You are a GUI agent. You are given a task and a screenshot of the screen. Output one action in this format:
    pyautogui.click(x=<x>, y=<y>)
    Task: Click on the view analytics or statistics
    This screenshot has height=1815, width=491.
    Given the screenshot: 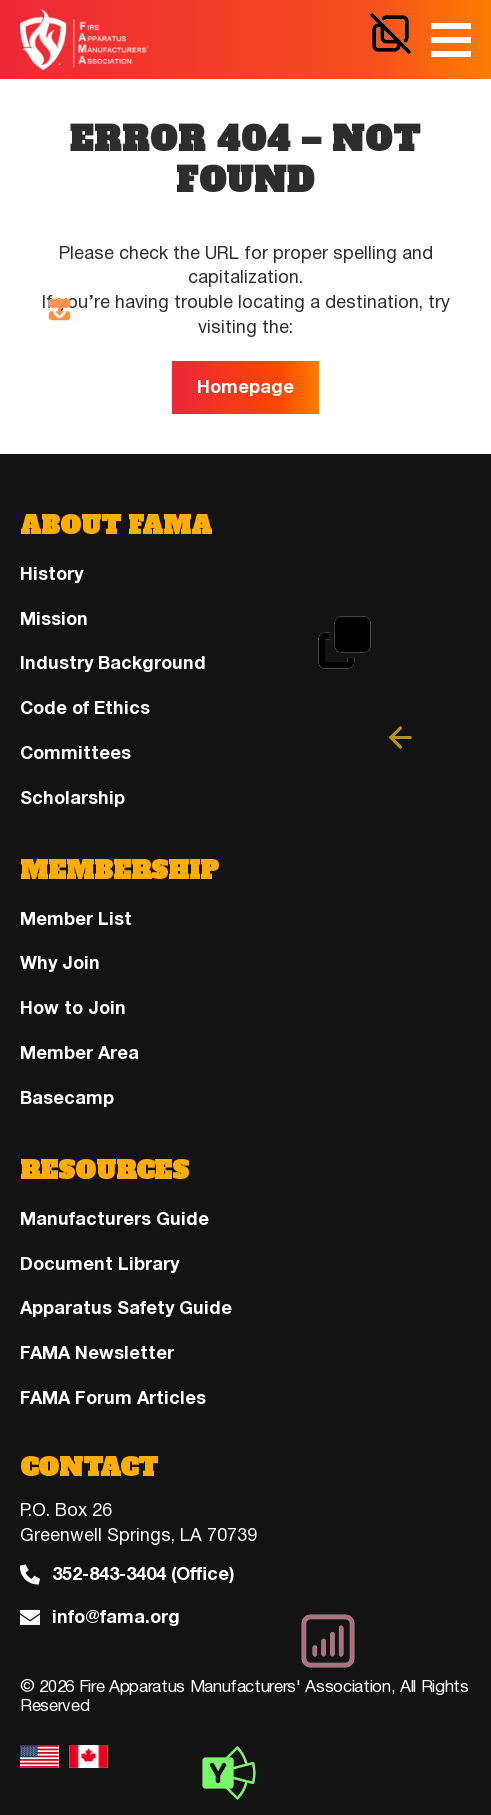 What is the action you would take?
    pyautogui.click(x=328, y=1641)
    